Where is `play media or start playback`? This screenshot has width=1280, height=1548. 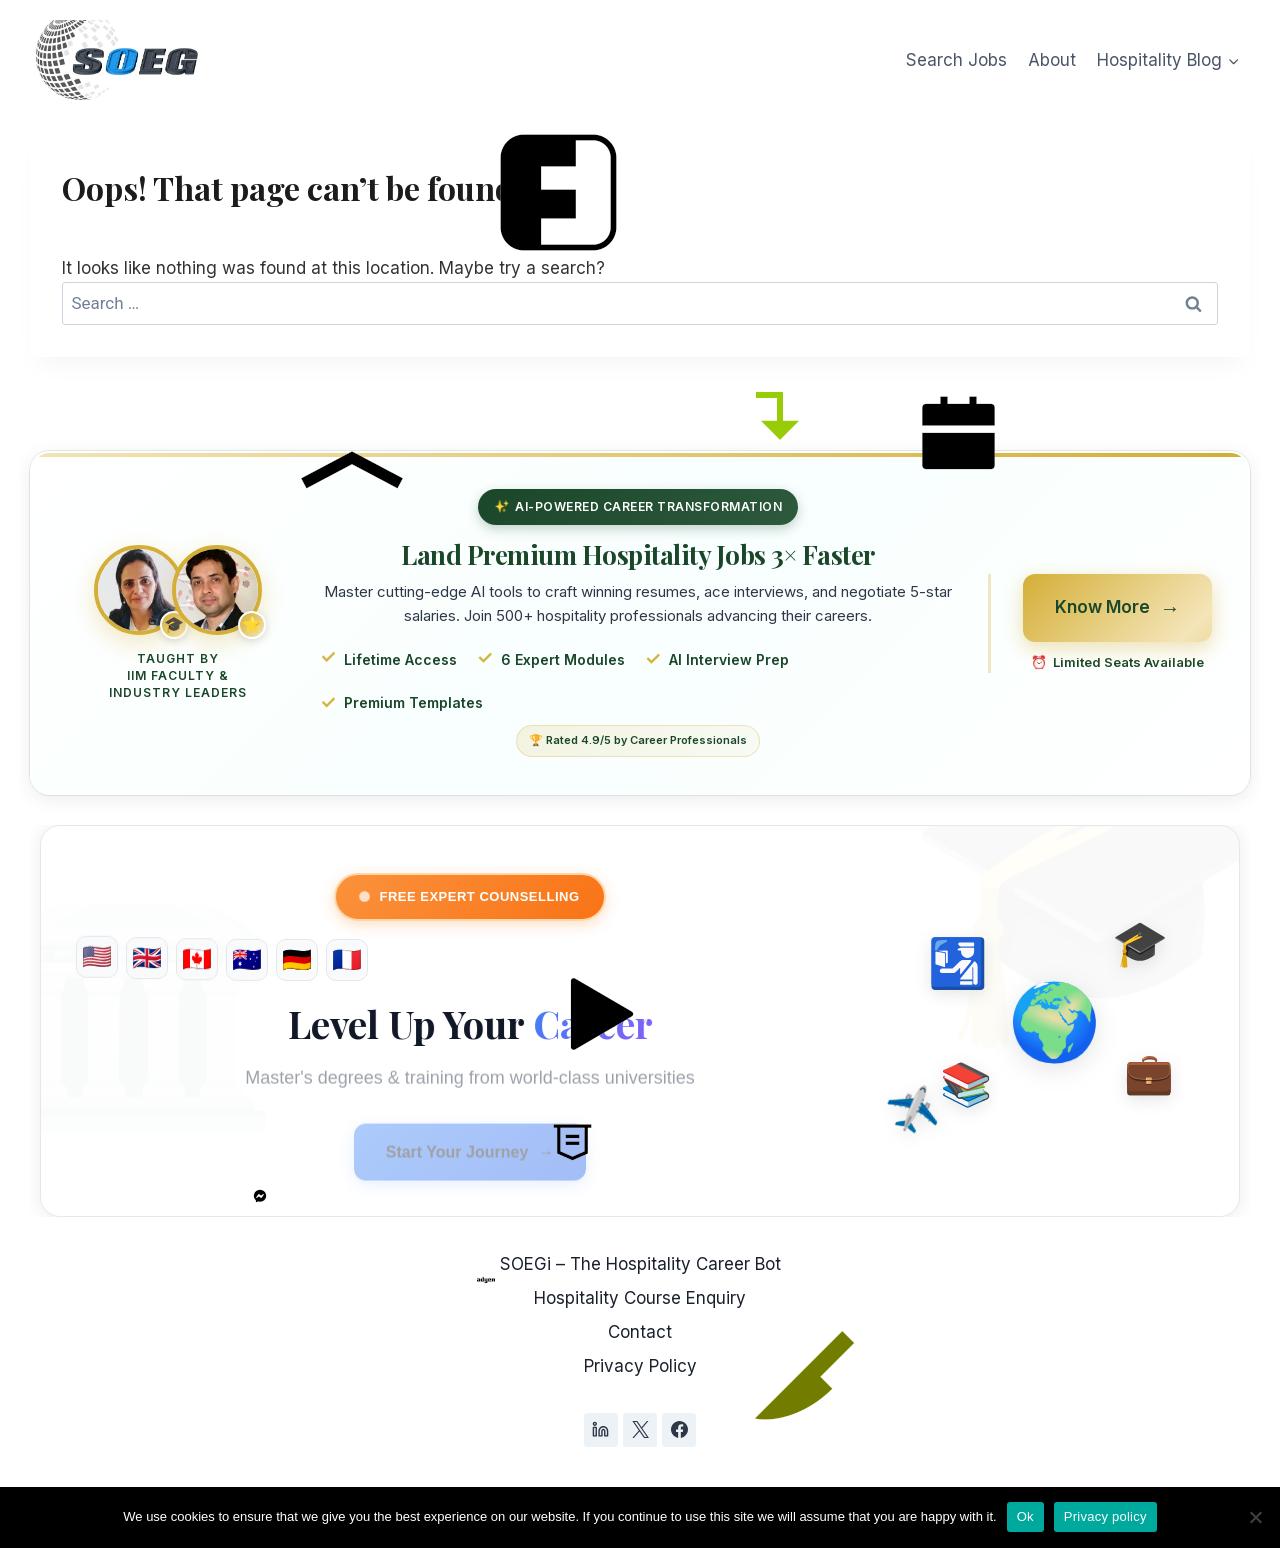 play media or start playback is located at coordinates (598, 1014).